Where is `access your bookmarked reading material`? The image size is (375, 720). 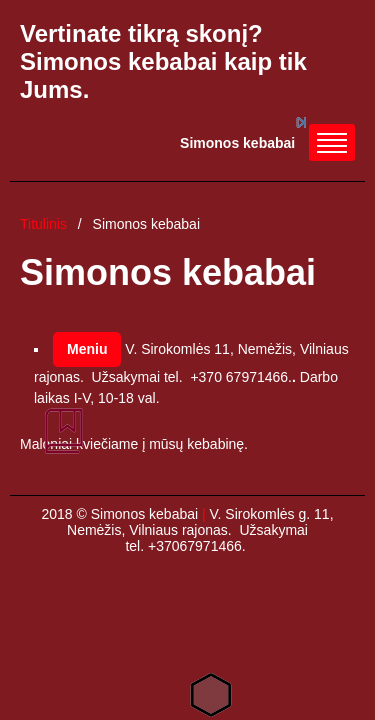 access your bookmarked reading material is located at coordinates (64, 431).